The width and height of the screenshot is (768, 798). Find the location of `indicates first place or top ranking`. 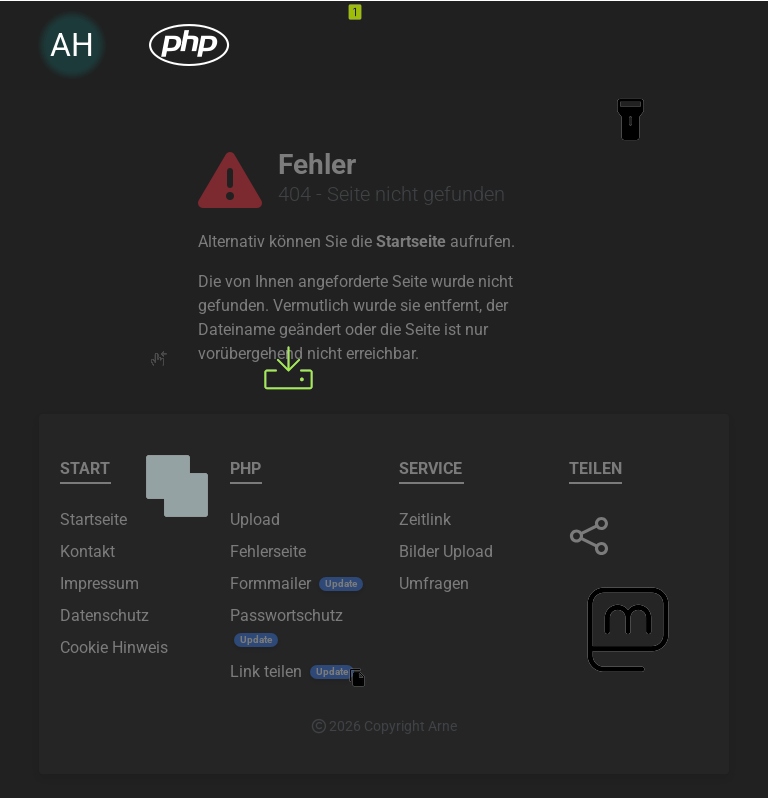

indicates first place or top ranking is located at coordinates (355, 12).